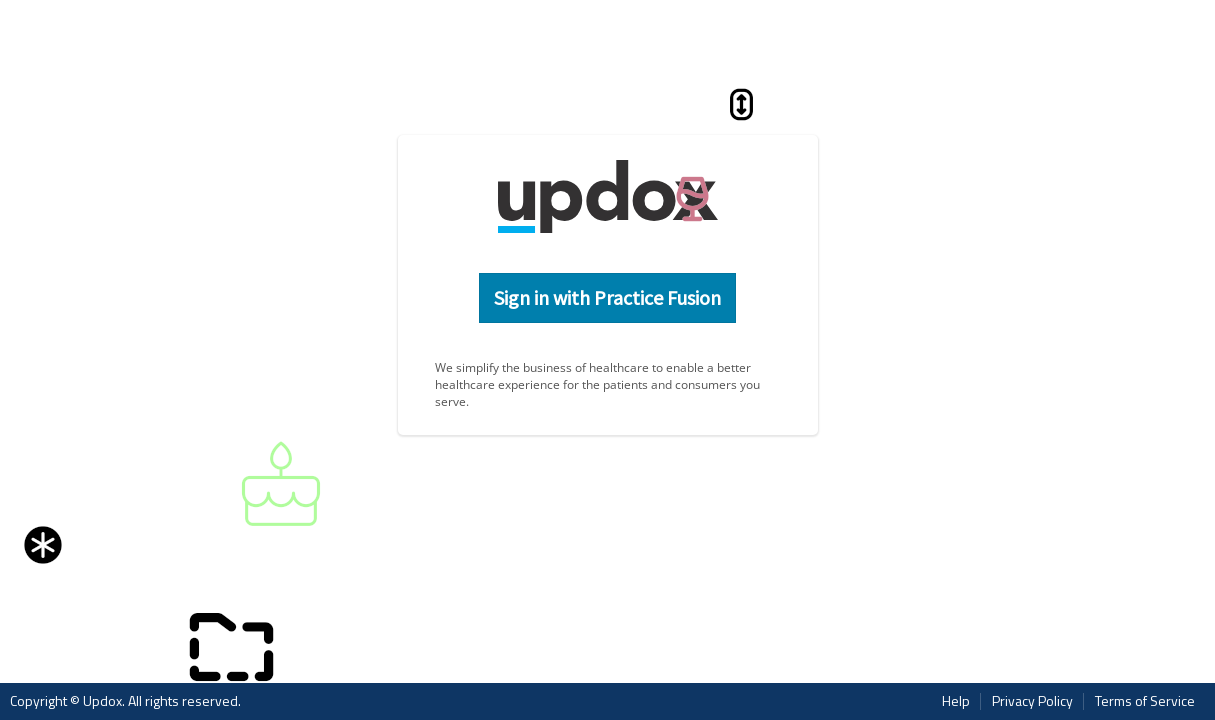 Image resolution: width=1215 pixels, height=720 pixels. Describe the element at coordinates (281, 490) in the screenshot. I see `view birthday or celebration reminders` at that location.